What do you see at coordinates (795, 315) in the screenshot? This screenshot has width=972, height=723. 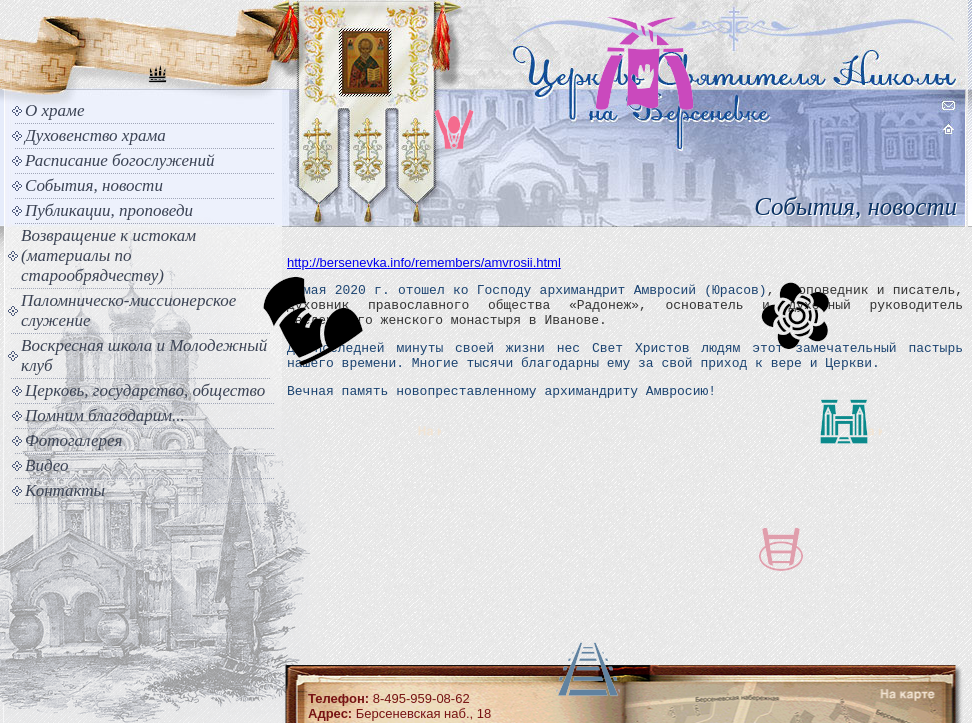 I see `indicates a worm or creature enemy type` at bounding box center [795, 315].